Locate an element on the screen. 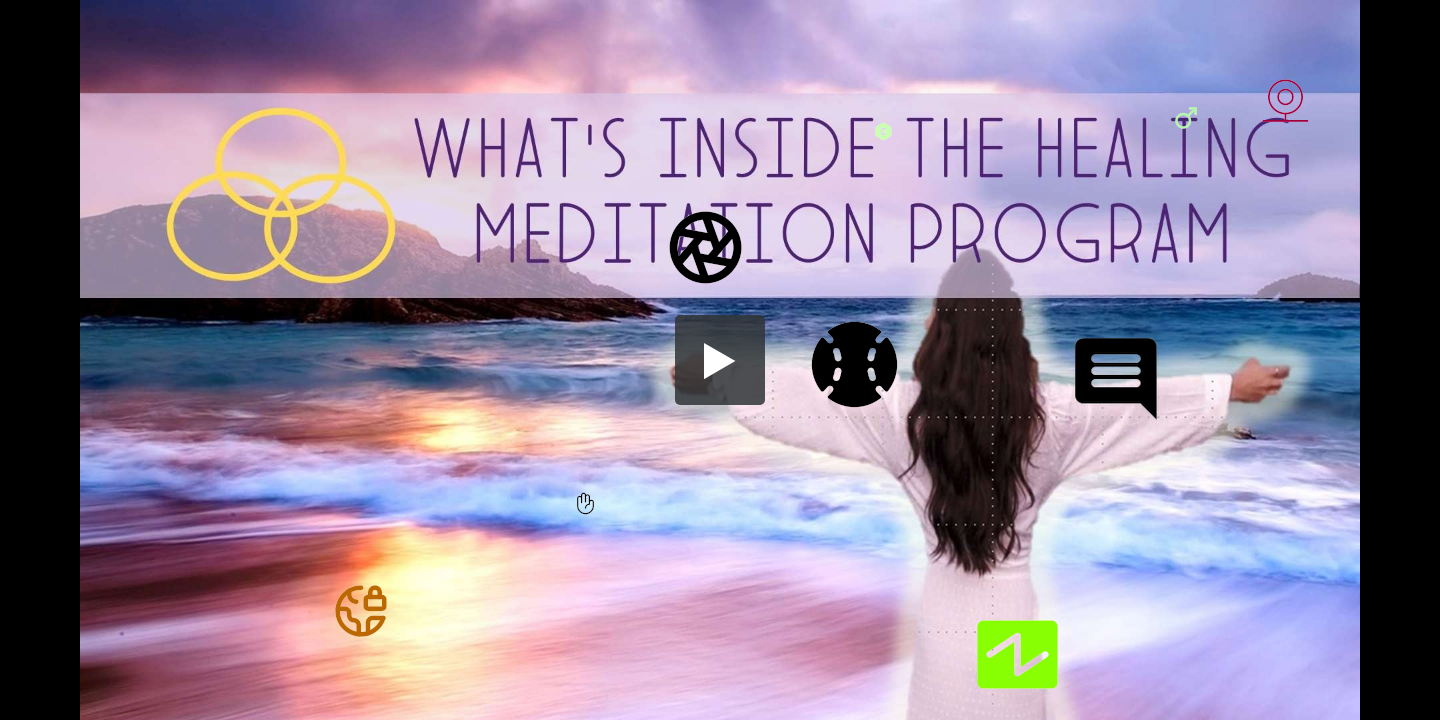  adjust camera aperture settings is located at coordinates (705, 247).